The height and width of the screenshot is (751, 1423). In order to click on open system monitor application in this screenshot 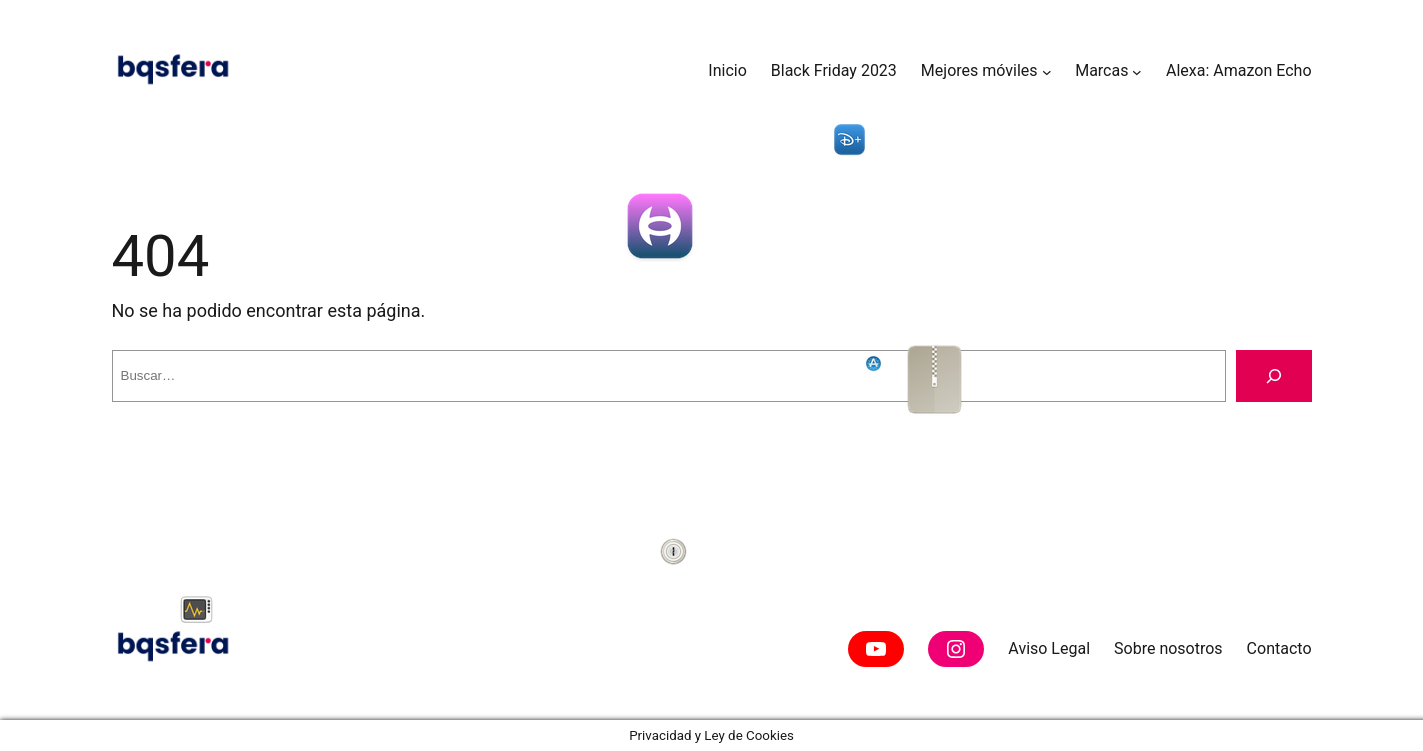, I will do `click(196, 609)`.